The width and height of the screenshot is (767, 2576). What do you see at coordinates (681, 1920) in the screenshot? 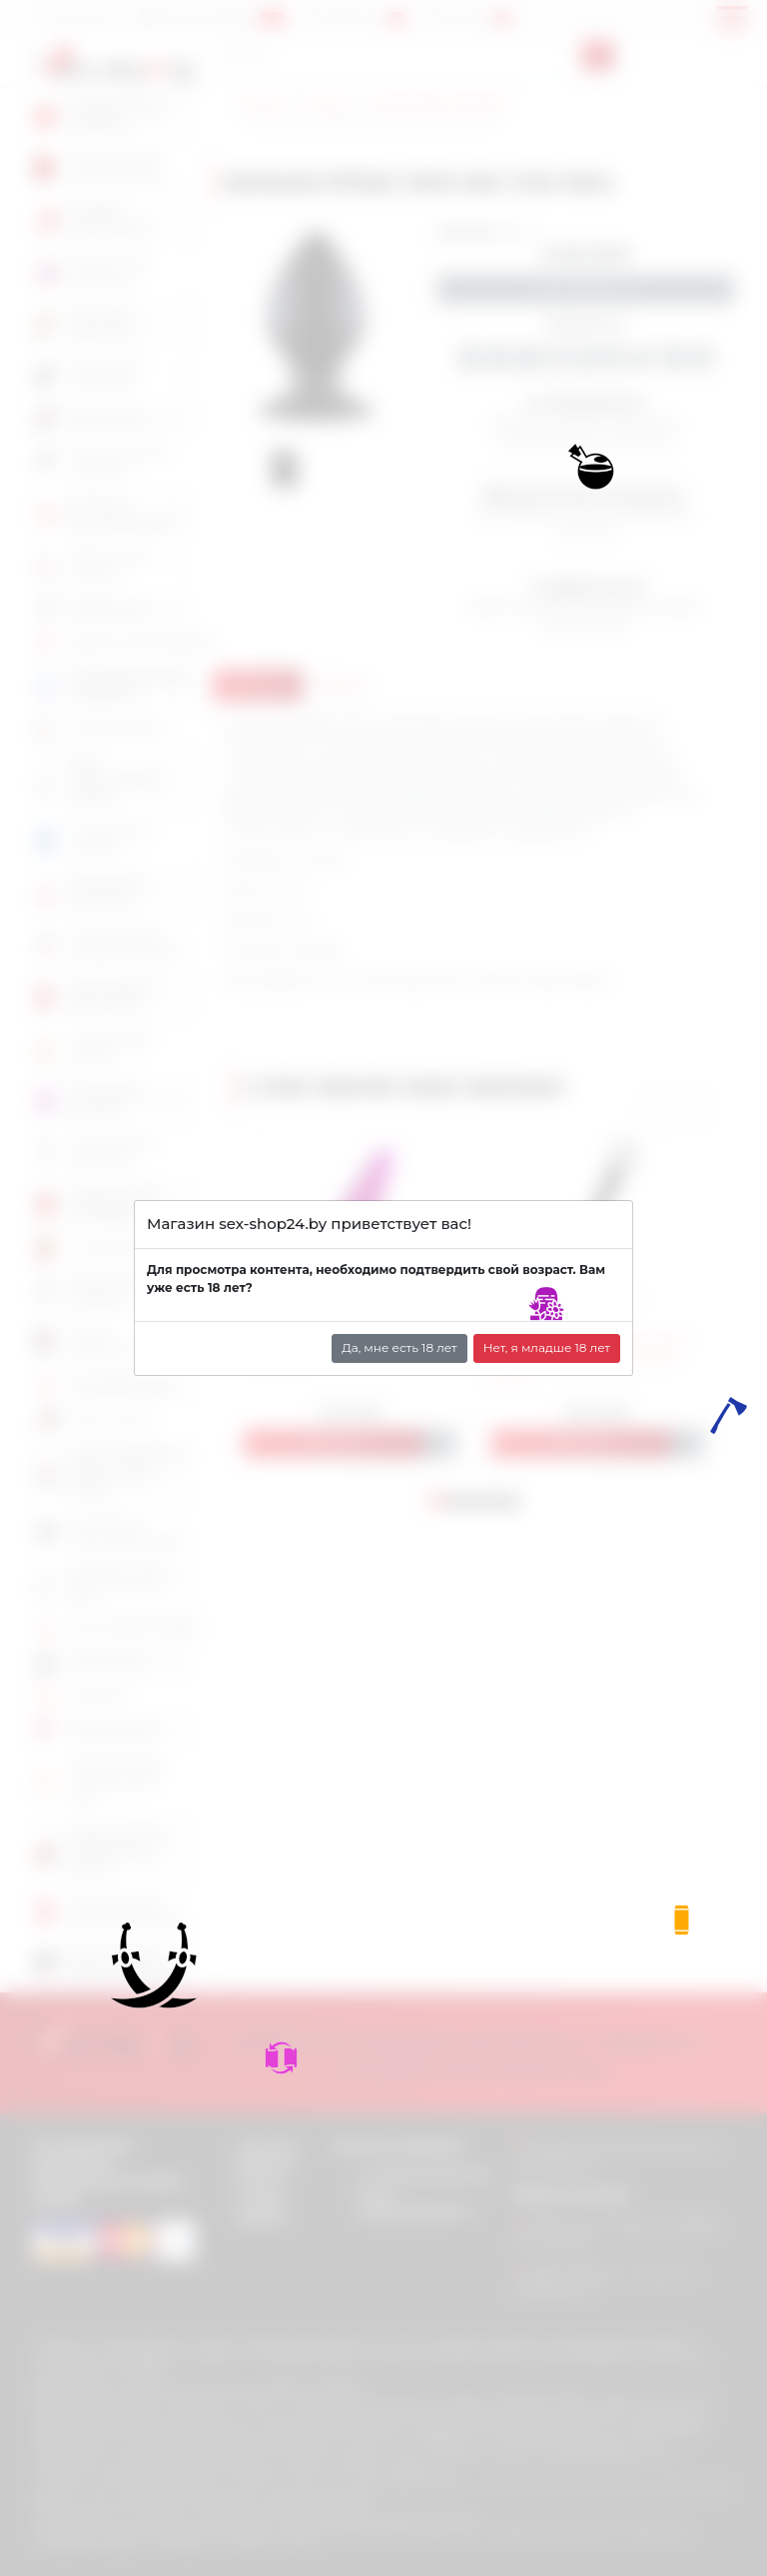
I see `select a beverage or drink item` at bounding box center [681, 1920].